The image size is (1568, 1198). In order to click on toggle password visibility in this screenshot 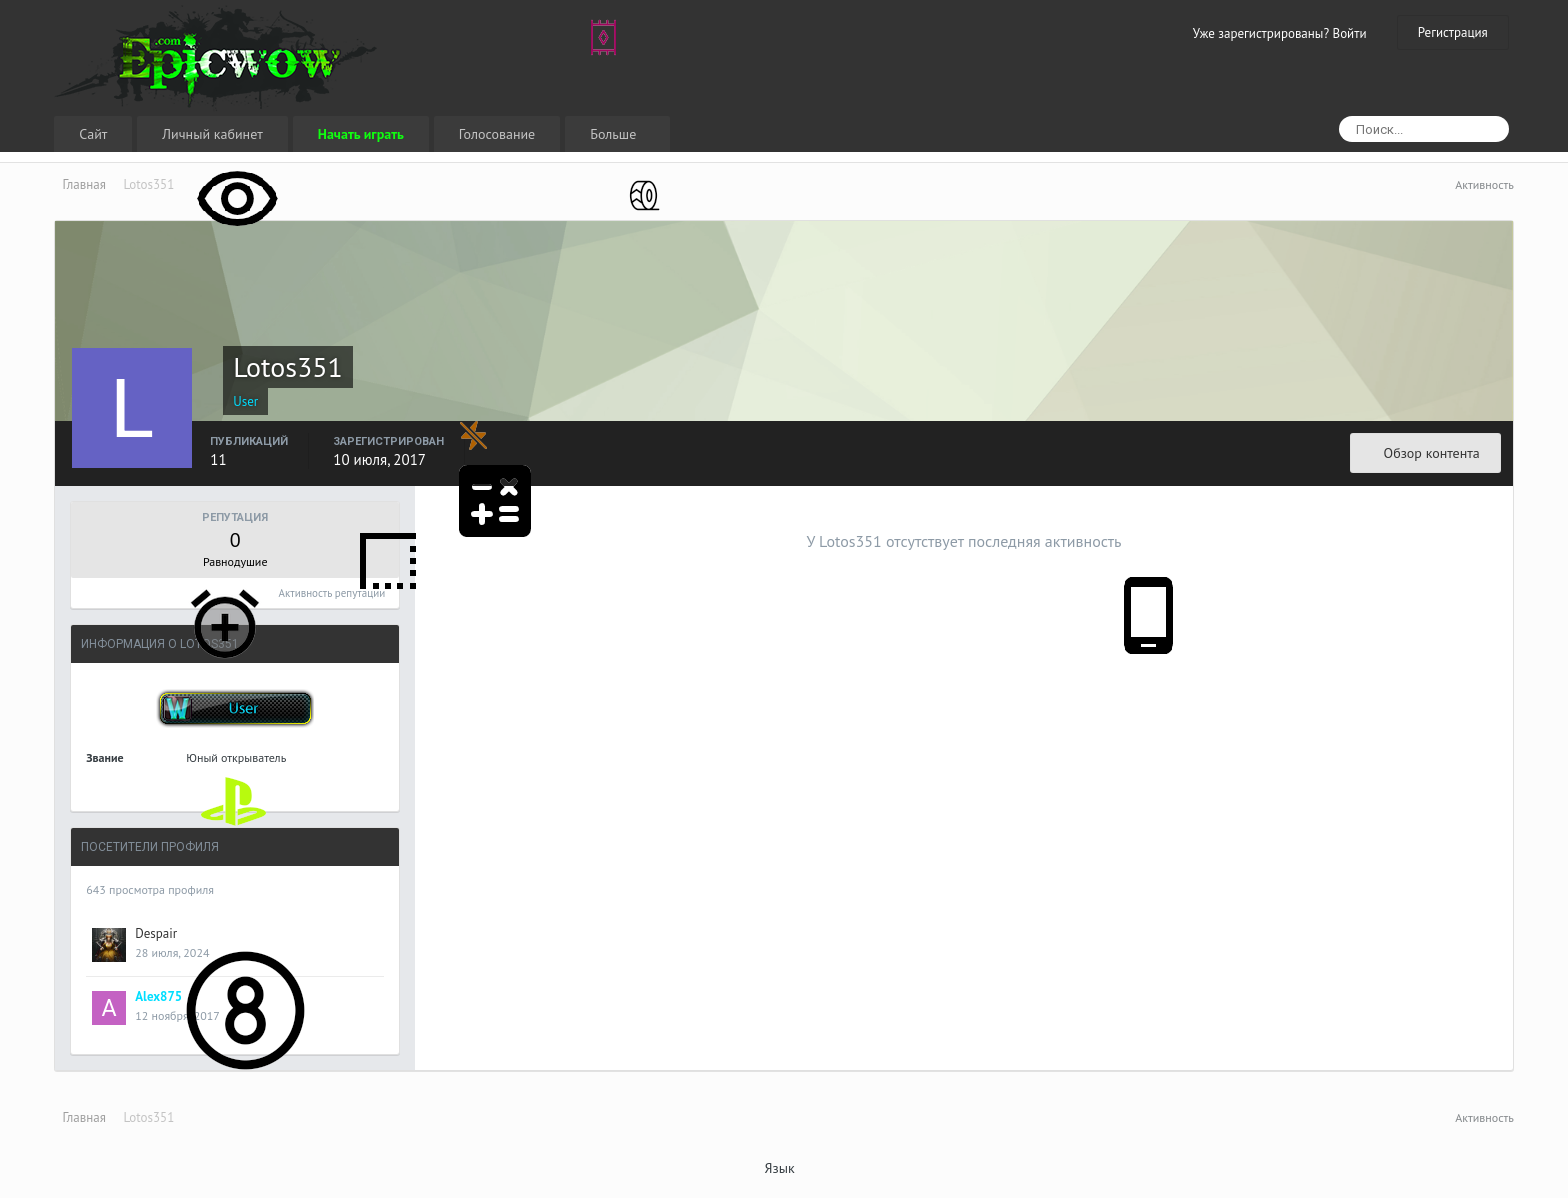, I will do `click(237, 198)`.